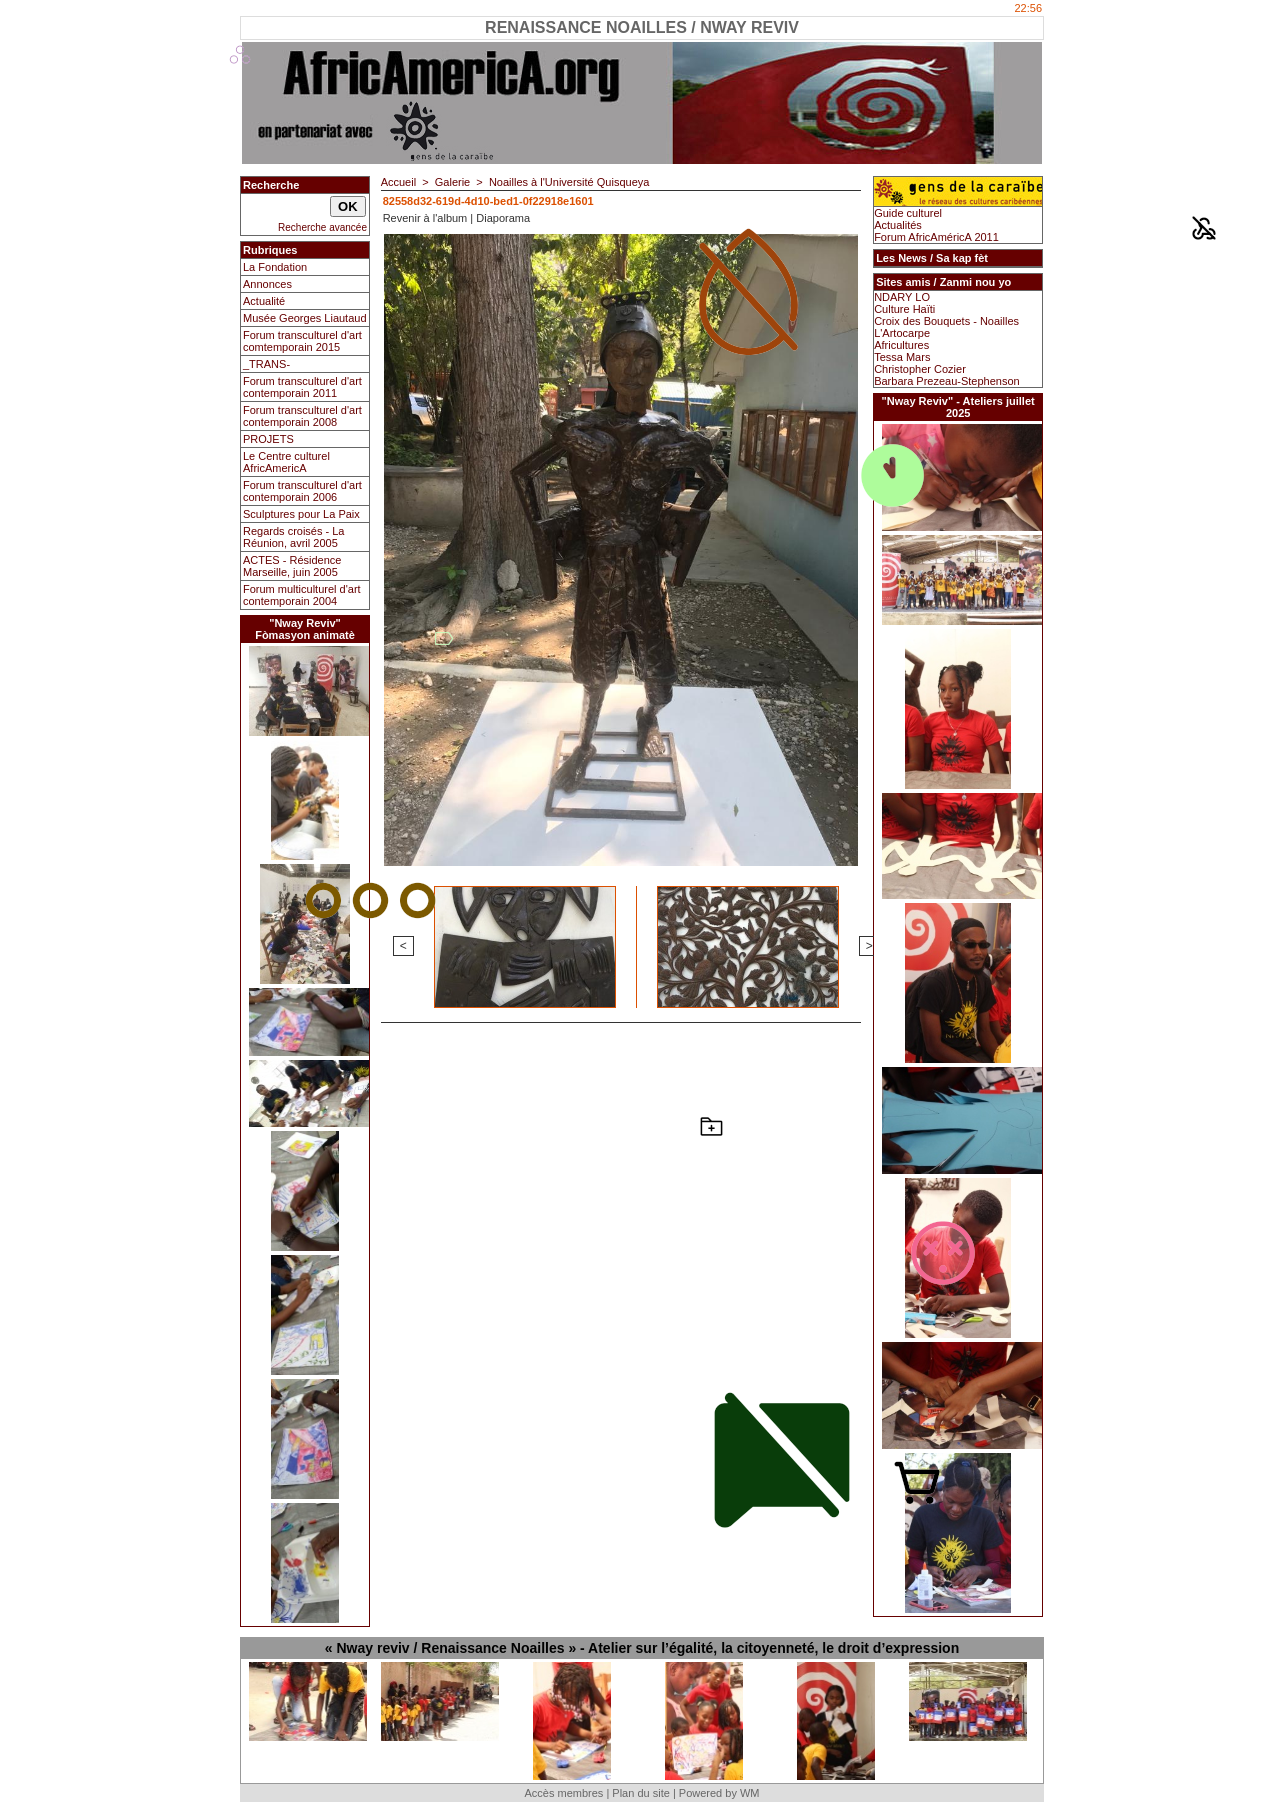  Describe the element at coordinates (917, 1482) in the screenshot. I see `view your shopping cart` at that location.